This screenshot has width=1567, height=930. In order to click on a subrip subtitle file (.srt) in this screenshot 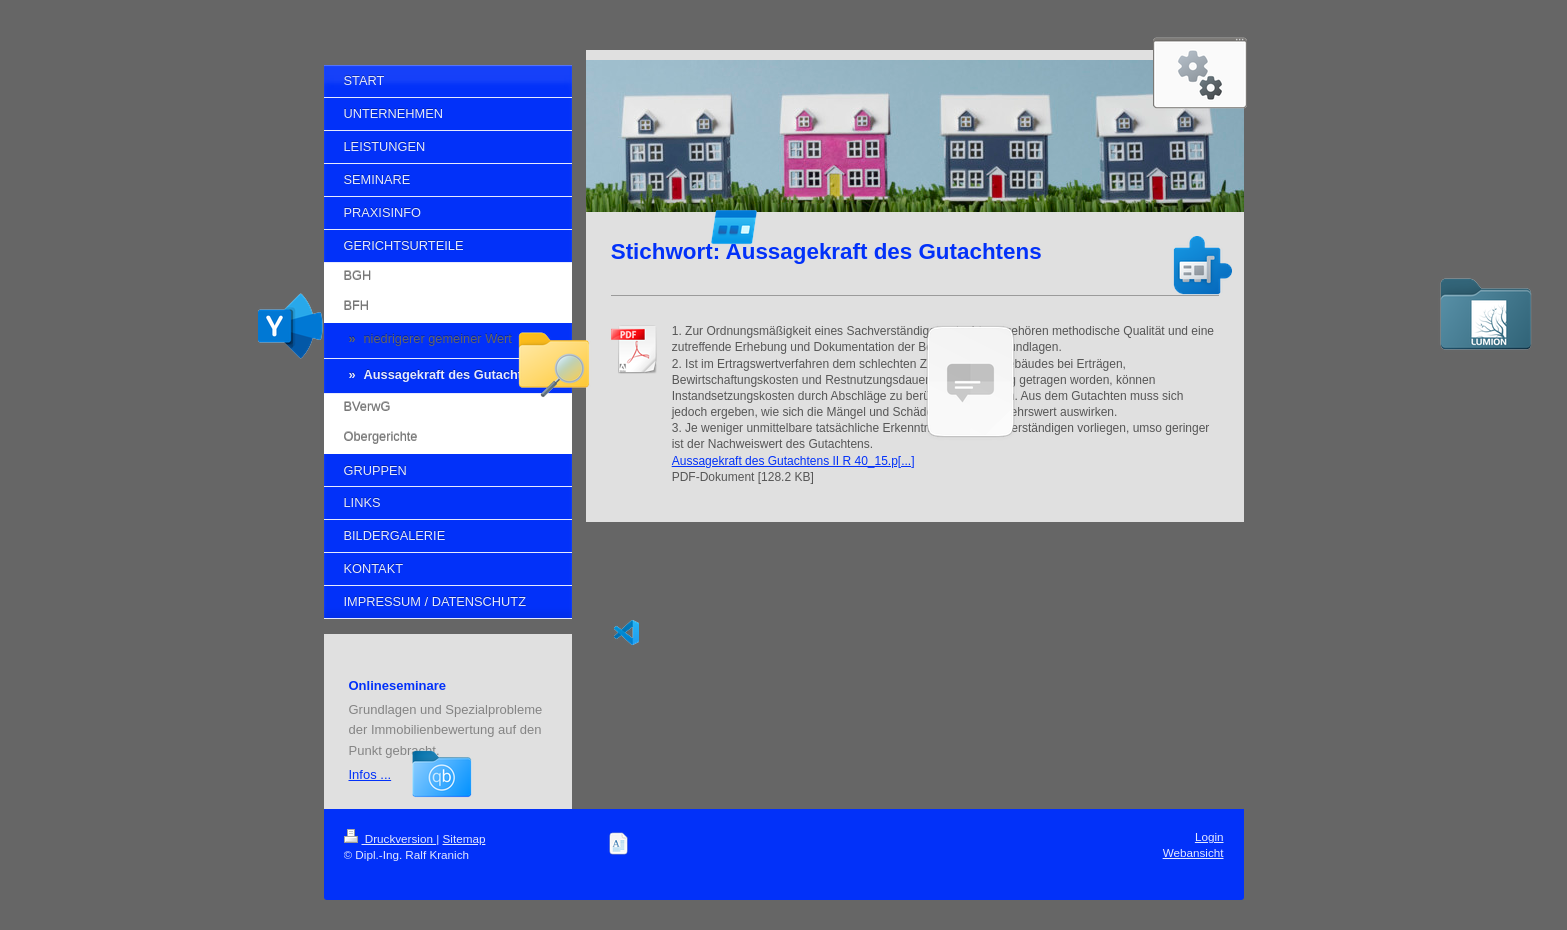, I will do `click(970, 381)`.